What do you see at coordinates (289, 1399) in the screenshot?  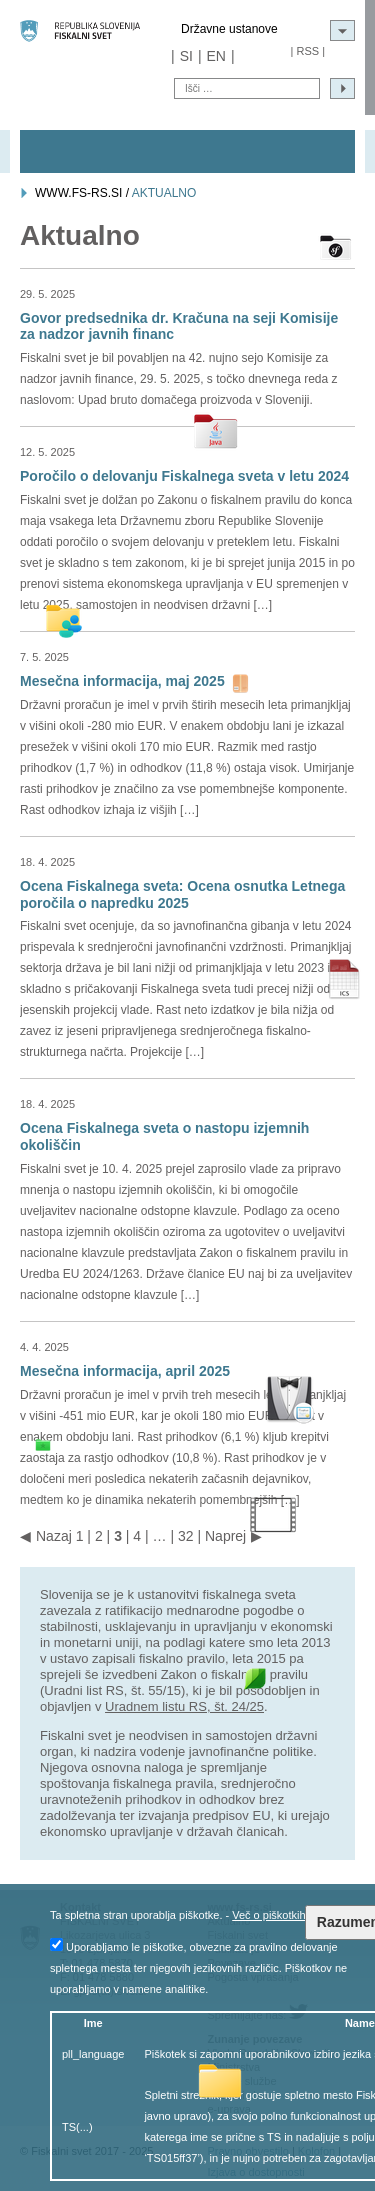 I see `manage digital certificates and security credentials` at bounding box center [289, 1399].